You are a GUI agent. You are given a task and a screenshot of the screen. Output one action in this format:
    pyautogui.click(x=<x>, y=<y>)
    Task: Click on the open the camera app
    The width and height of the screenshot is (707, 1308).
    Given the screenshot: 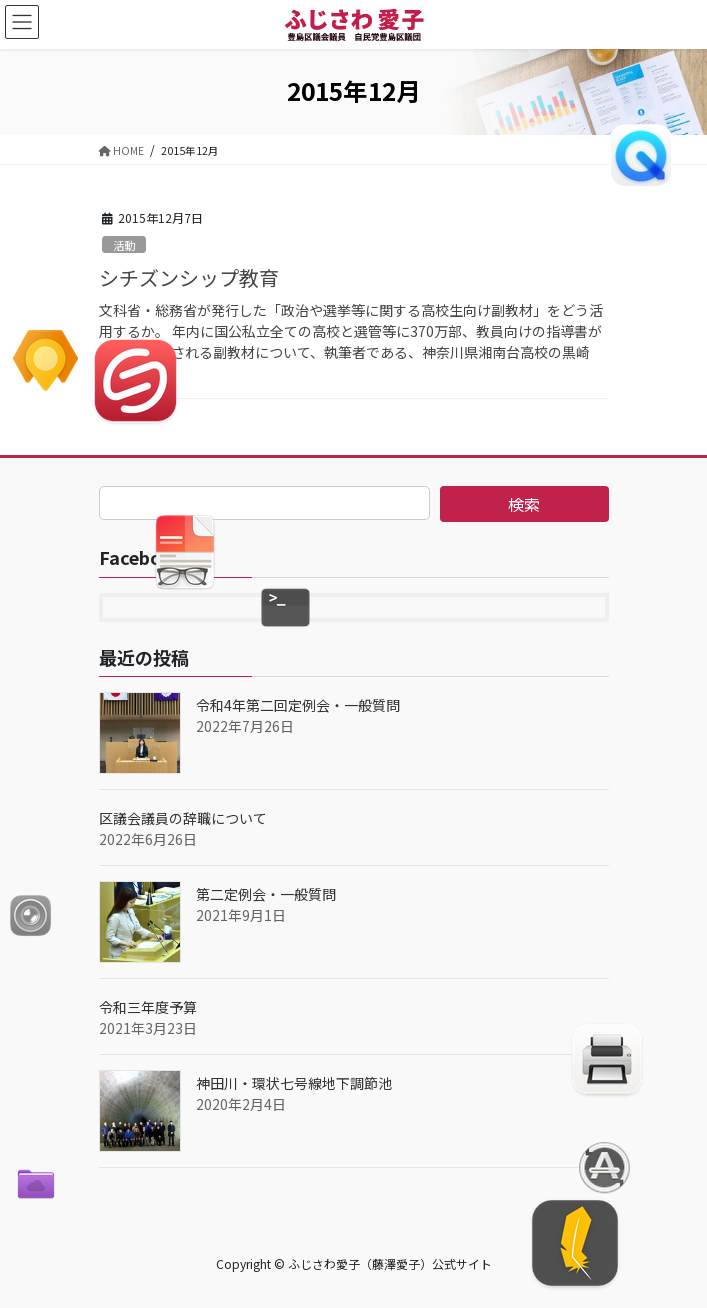 What is the action you would take?
    pyautogui.click(x=30, y=915)
    